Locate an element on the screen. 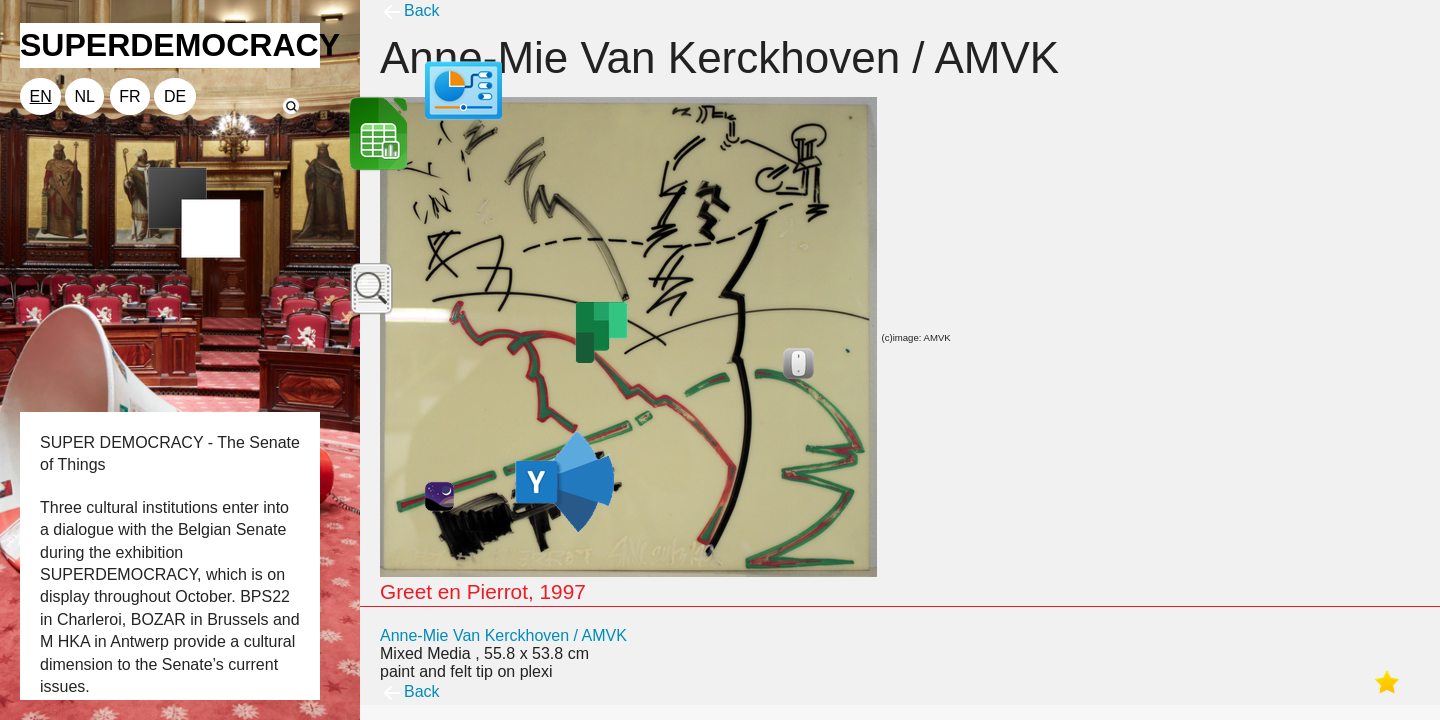  open LibreOffice Calc spreadsheet application is located at coordinates (378, 133).